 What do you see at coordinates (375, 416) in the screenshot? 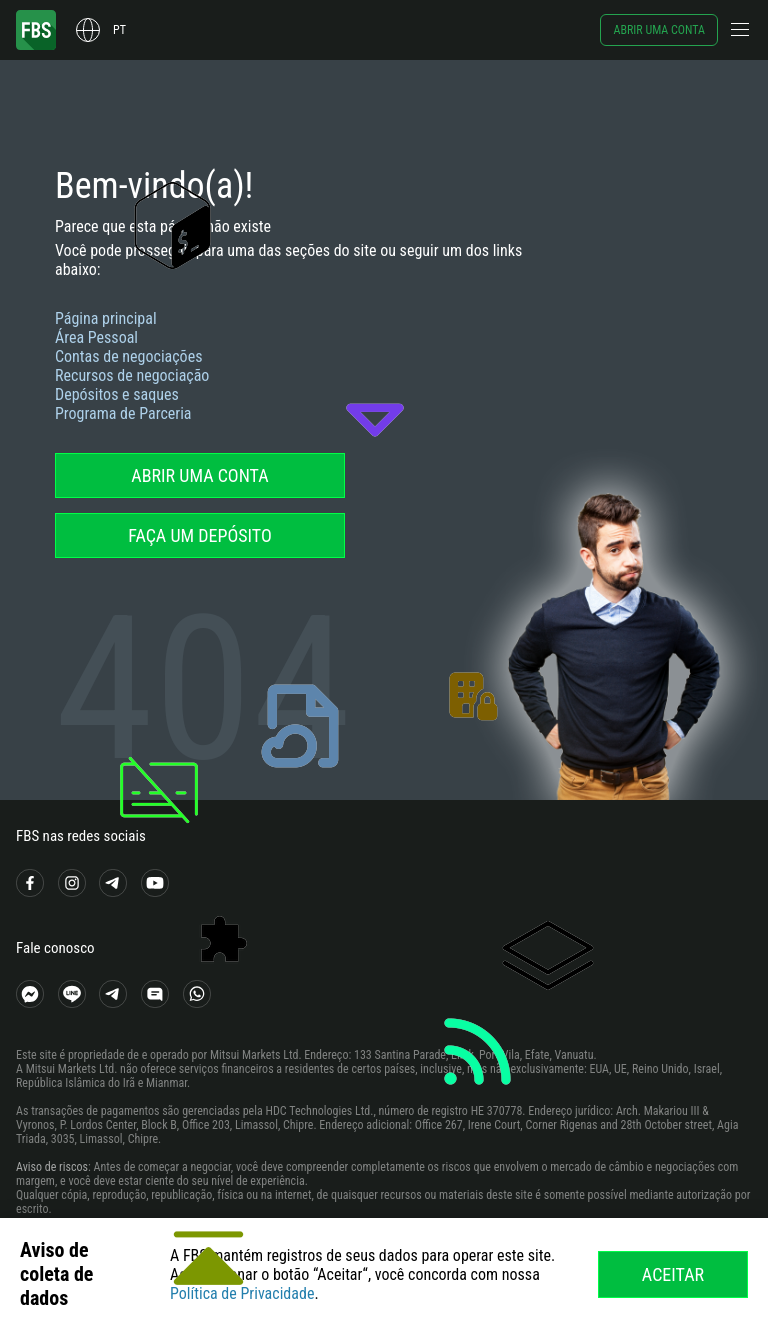
I see `expand dropdown menu` at bounding box center [375, 416].